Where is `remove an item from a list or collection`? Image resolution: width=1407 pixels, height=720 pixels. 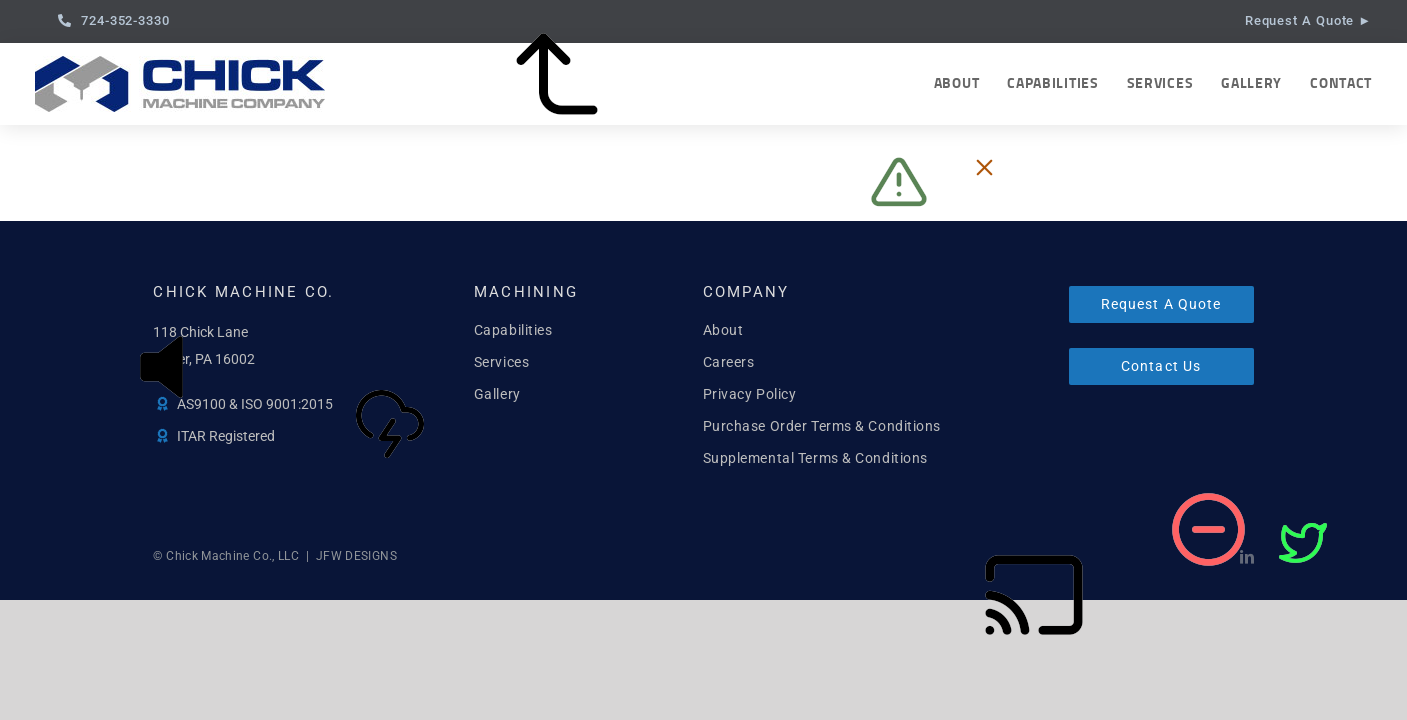 remove an item from a list or collection is located at coordinates (1208, 529).